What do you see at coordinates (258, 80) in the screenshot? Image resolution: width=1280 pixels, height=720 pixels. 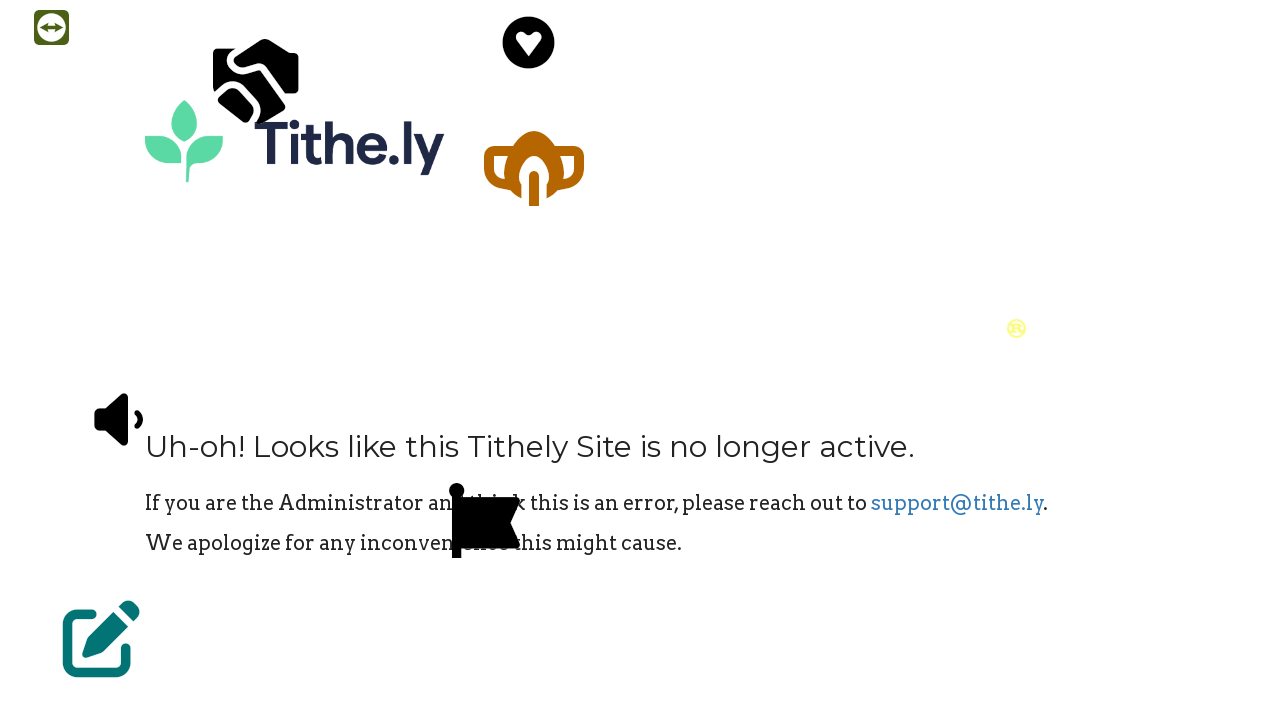 I see `indicates a partnership or collaboration` at bounding box center [258, 80].